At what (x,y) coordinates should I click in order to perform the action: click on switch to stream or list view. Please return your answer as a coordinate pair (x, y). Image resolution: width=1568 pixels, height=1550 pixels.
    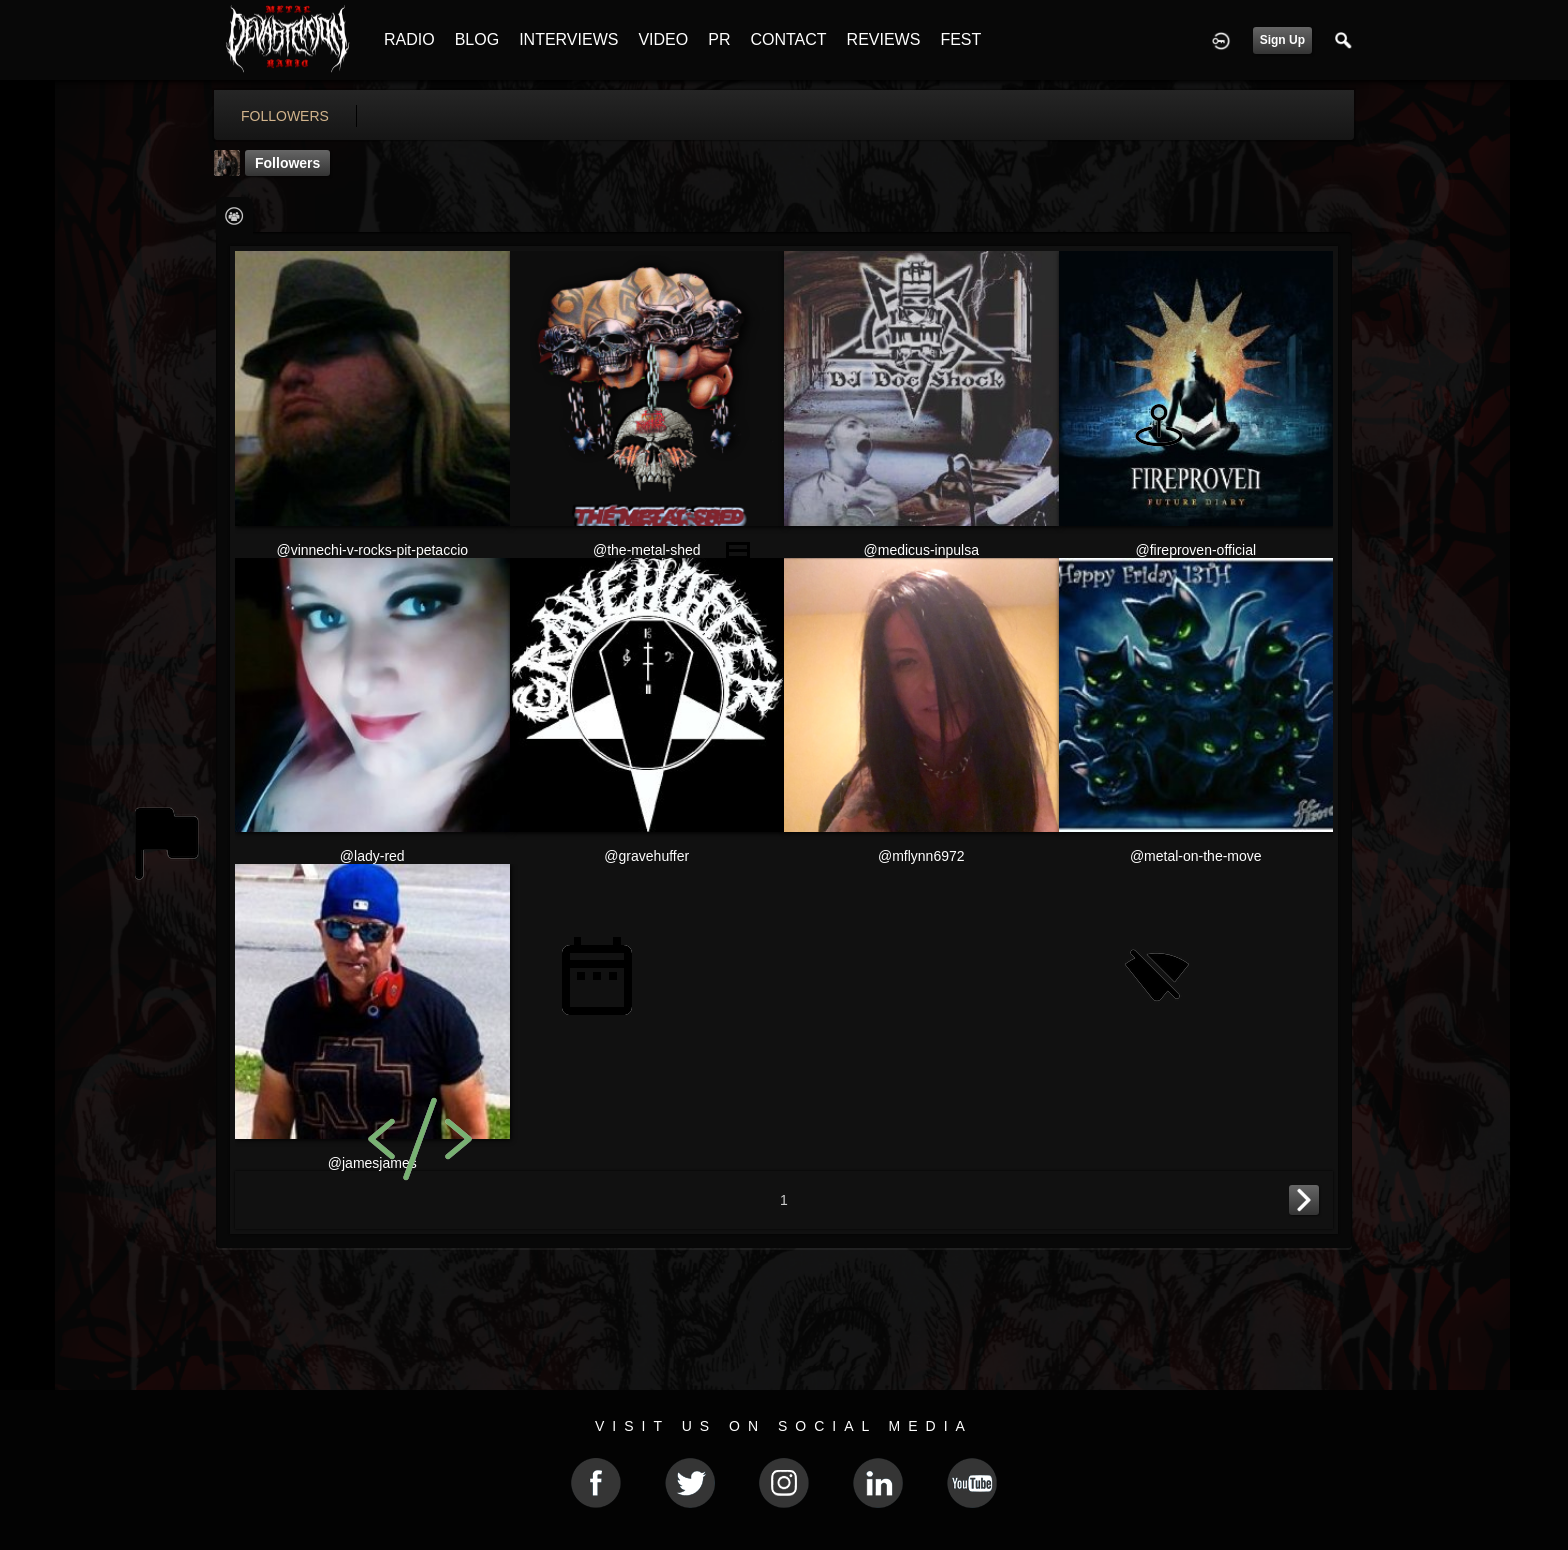
    Looking at the image, I should click on (737, 550).